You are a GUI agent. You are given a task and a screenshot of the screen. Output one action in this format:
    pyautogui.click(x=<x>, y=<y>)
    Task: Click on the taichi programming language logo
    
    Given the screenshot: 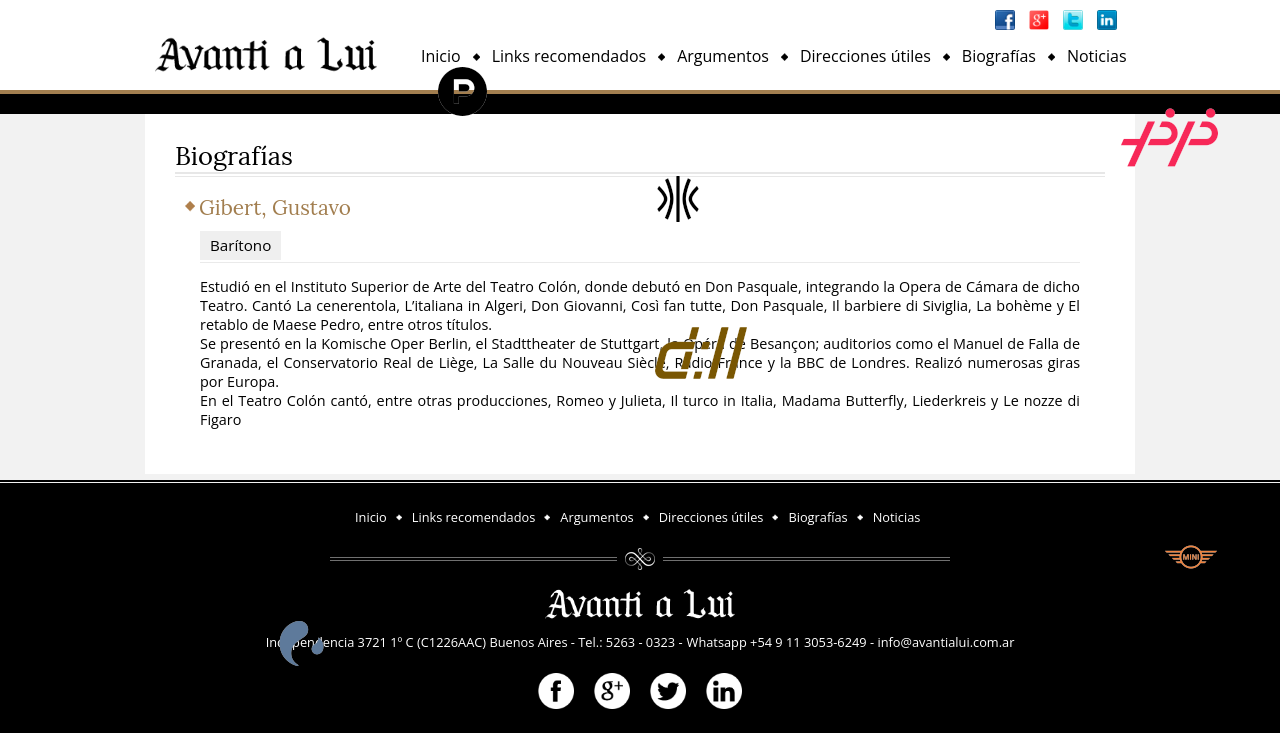 What is the action you would take?
    pyautogui.click(x=301, y=643)
    